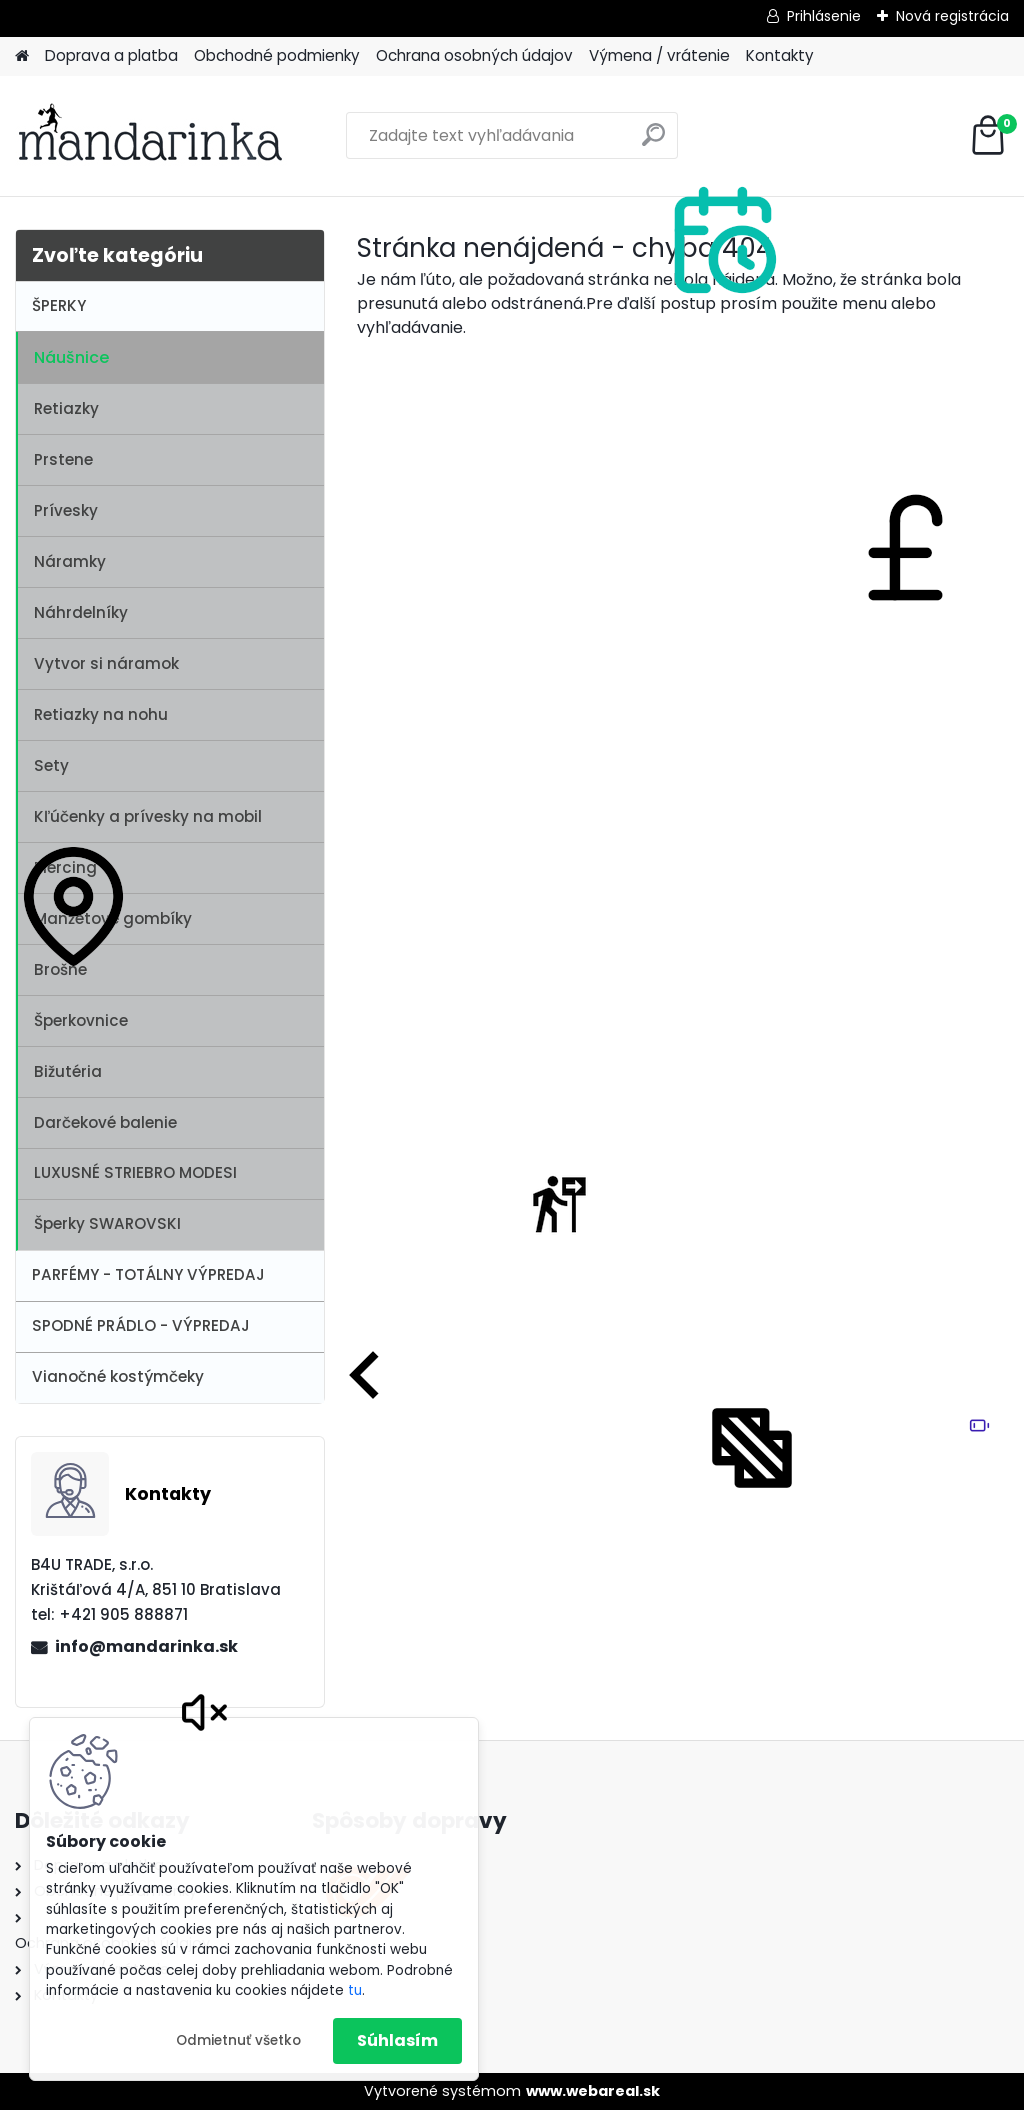 Image resolution: width=1024 pixels, height=2110 pixels. What do you see at coordinates (723, 240) in the screenshot?
I see `schedule an event or appointment` at bounding box center [723, 240].